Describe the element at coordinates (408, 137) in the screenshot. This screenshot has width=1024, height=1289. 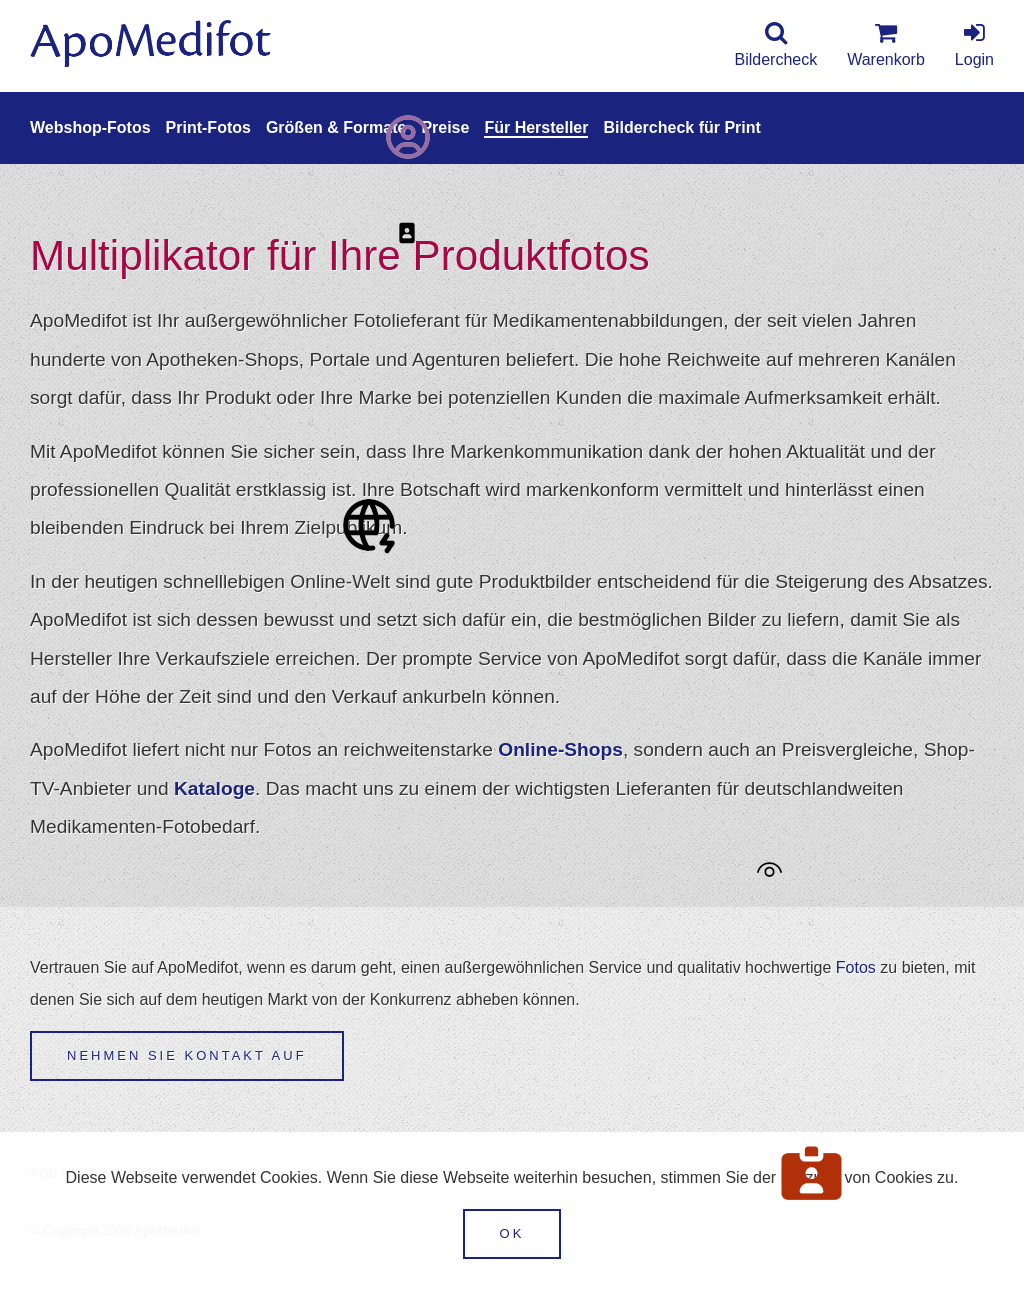
I see `view your profile` at that location.